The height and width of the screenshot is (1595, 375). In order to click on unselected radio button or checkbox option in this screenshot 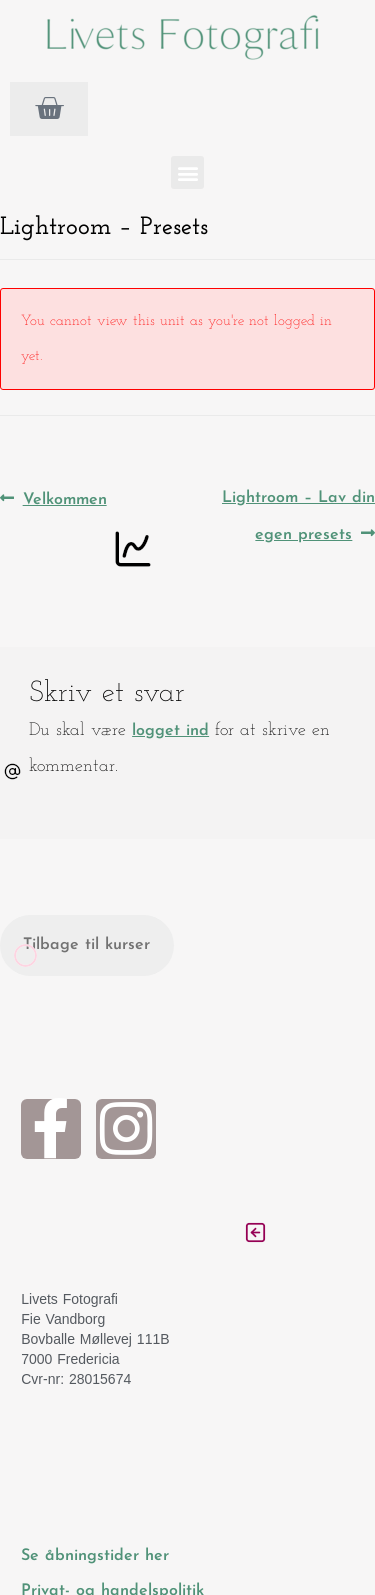, I will do `click(25, 955)`.